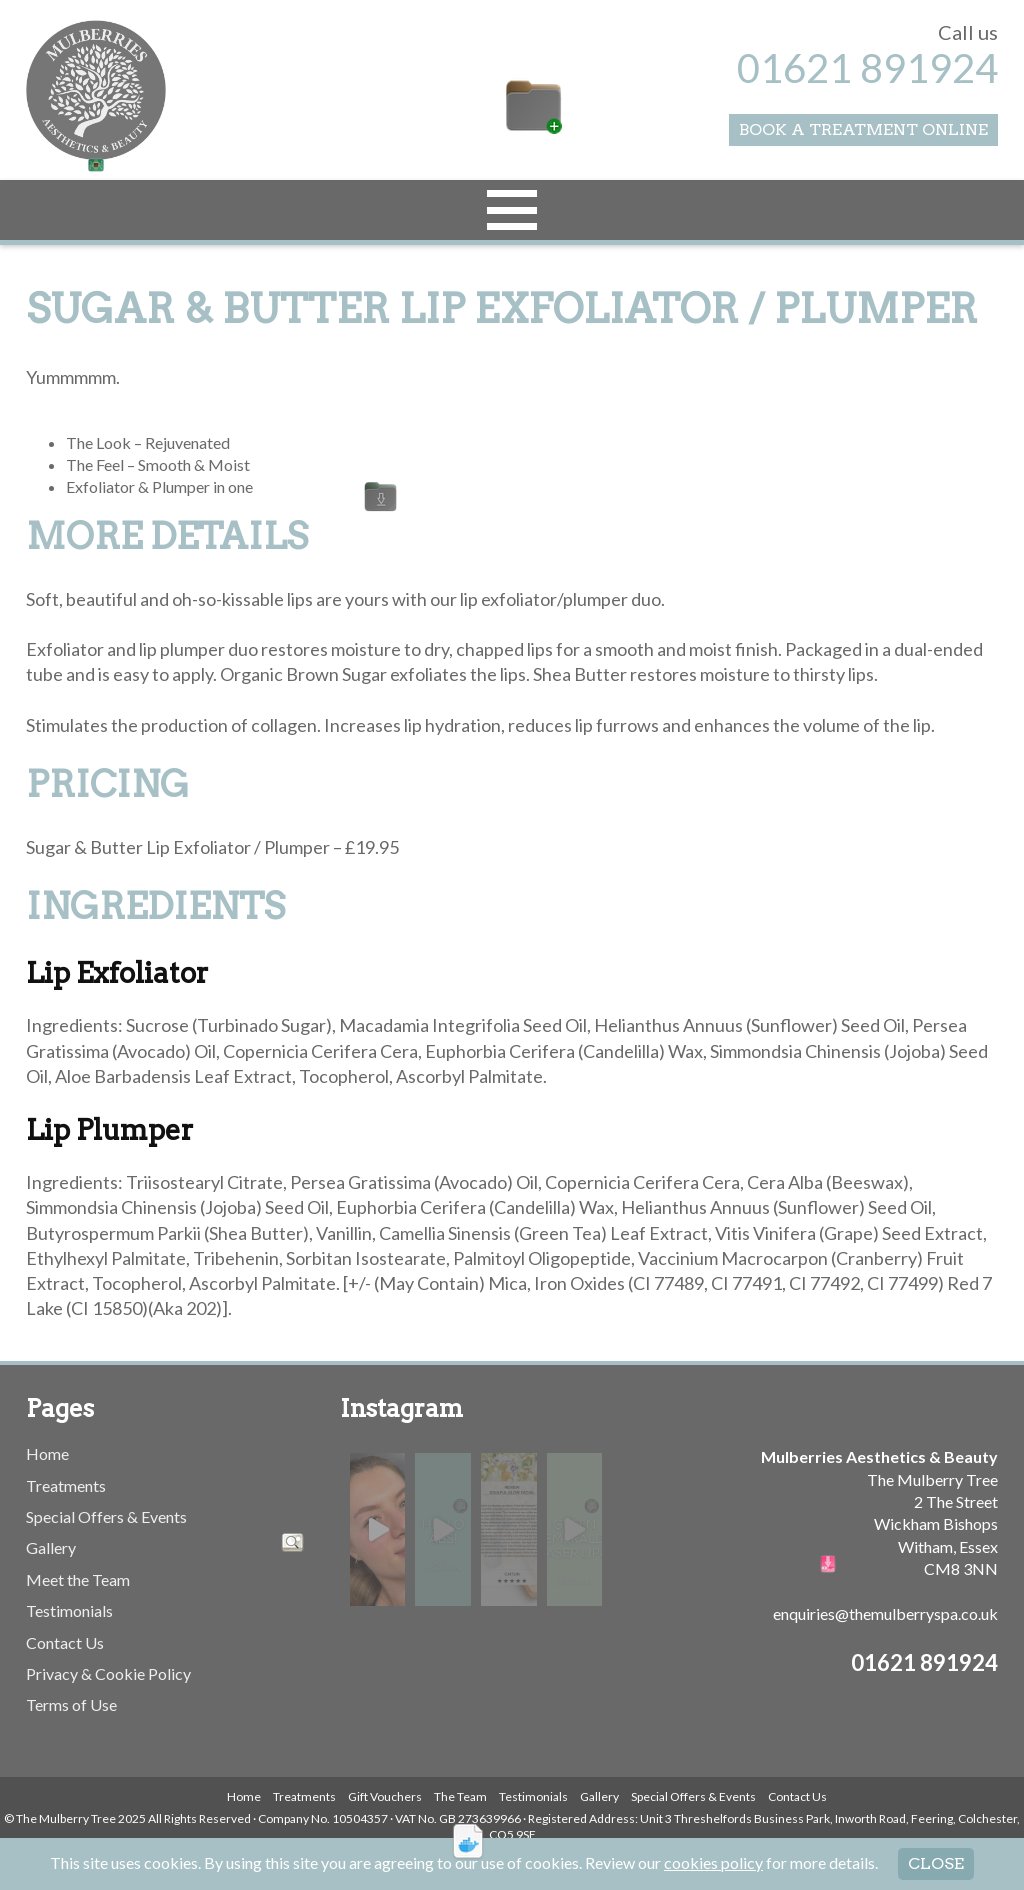  What do you see at coordinates (468, 1841) in the screenshot?
I see `dockerfile or docker configuration file` at bounding box center [468, 1841].